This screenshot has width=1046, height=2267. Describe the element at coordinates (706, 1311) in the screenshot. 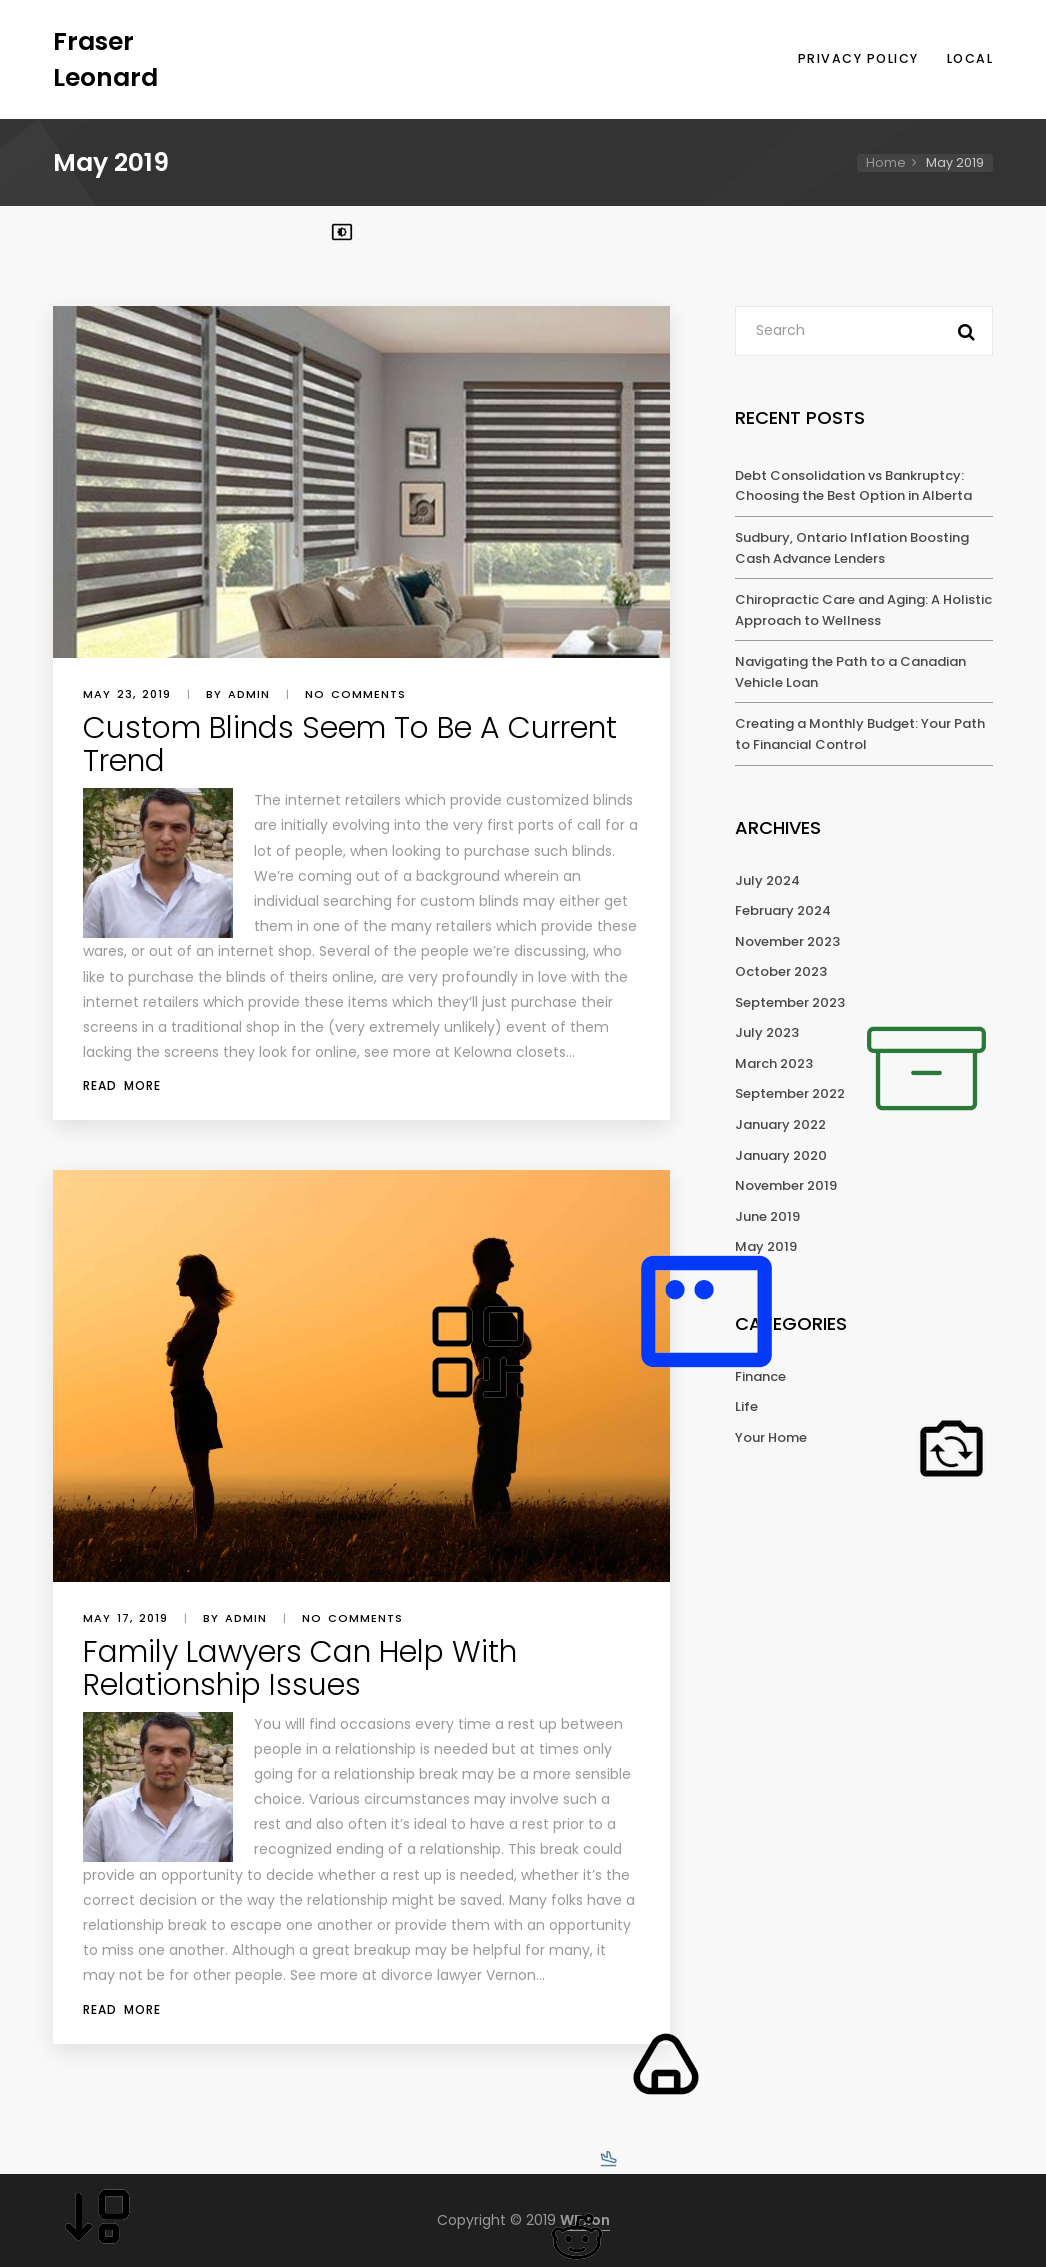

I see `open application window` at that location.